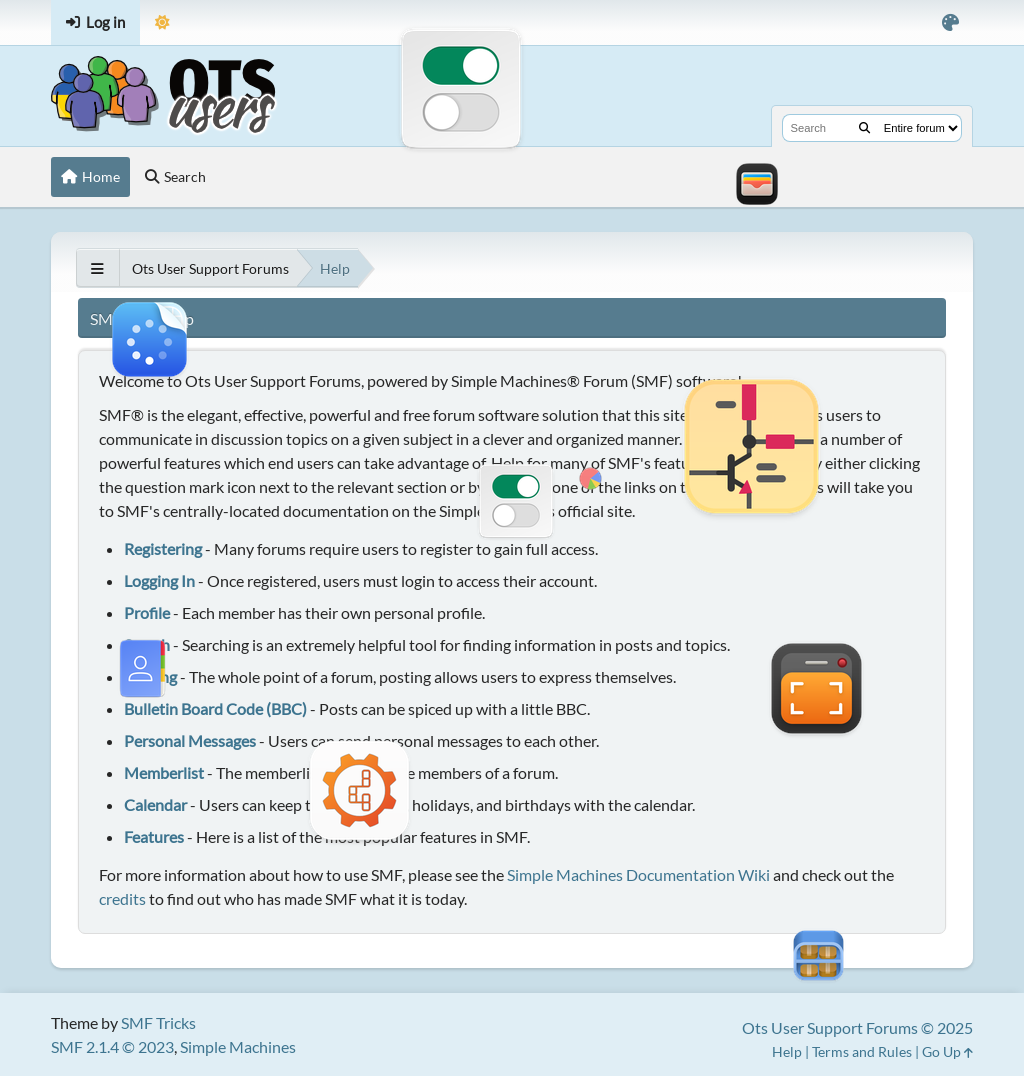 This screenshot has width=1024, height=1076. What do you see at coordinates (359, 790) in the screenshot?
I see `open btrfs assistant for managing btrfs filesystem snapshots` at bounding box center [359, 790].